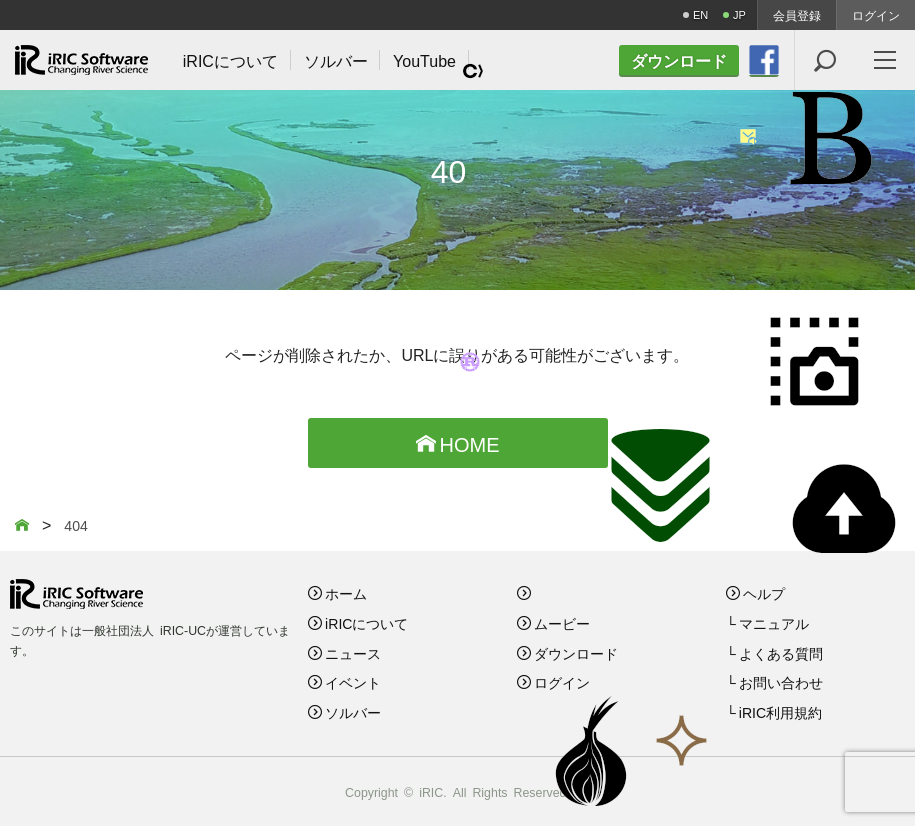 The width and height of the screenshot is (915, 826). Describe the element at coordinates (473, 71) in the screenshot. I see `link to CocoaPods dependency manager` at that location.